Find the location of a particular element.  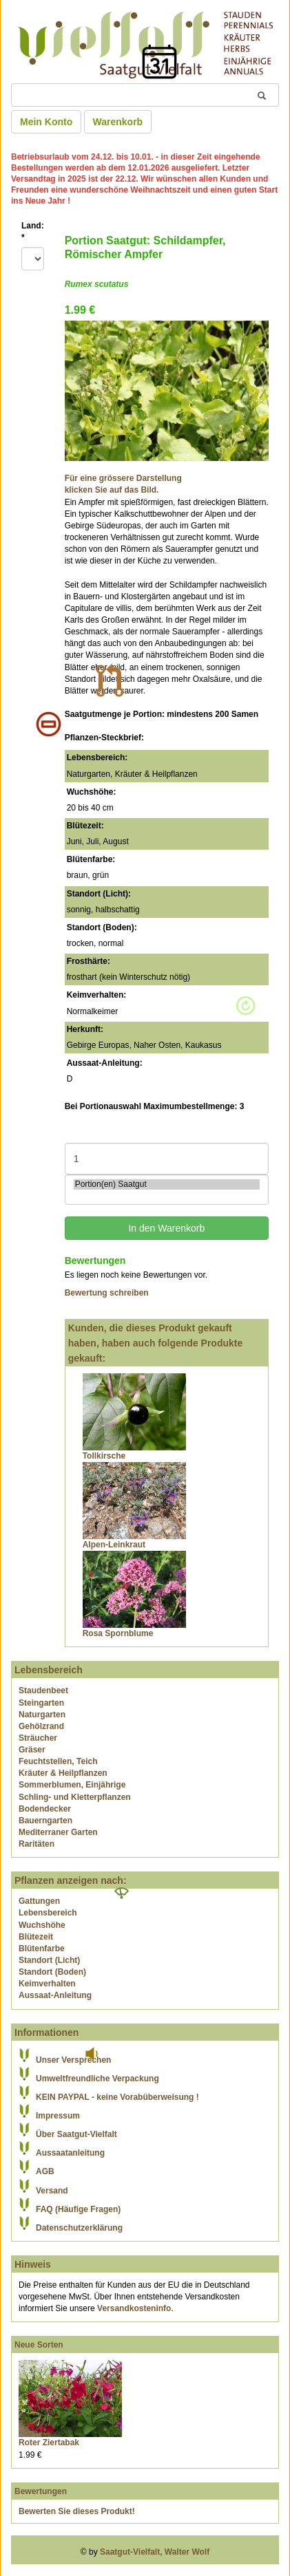

toggle windshield wiper controls is located at coordinates (121, 1893).